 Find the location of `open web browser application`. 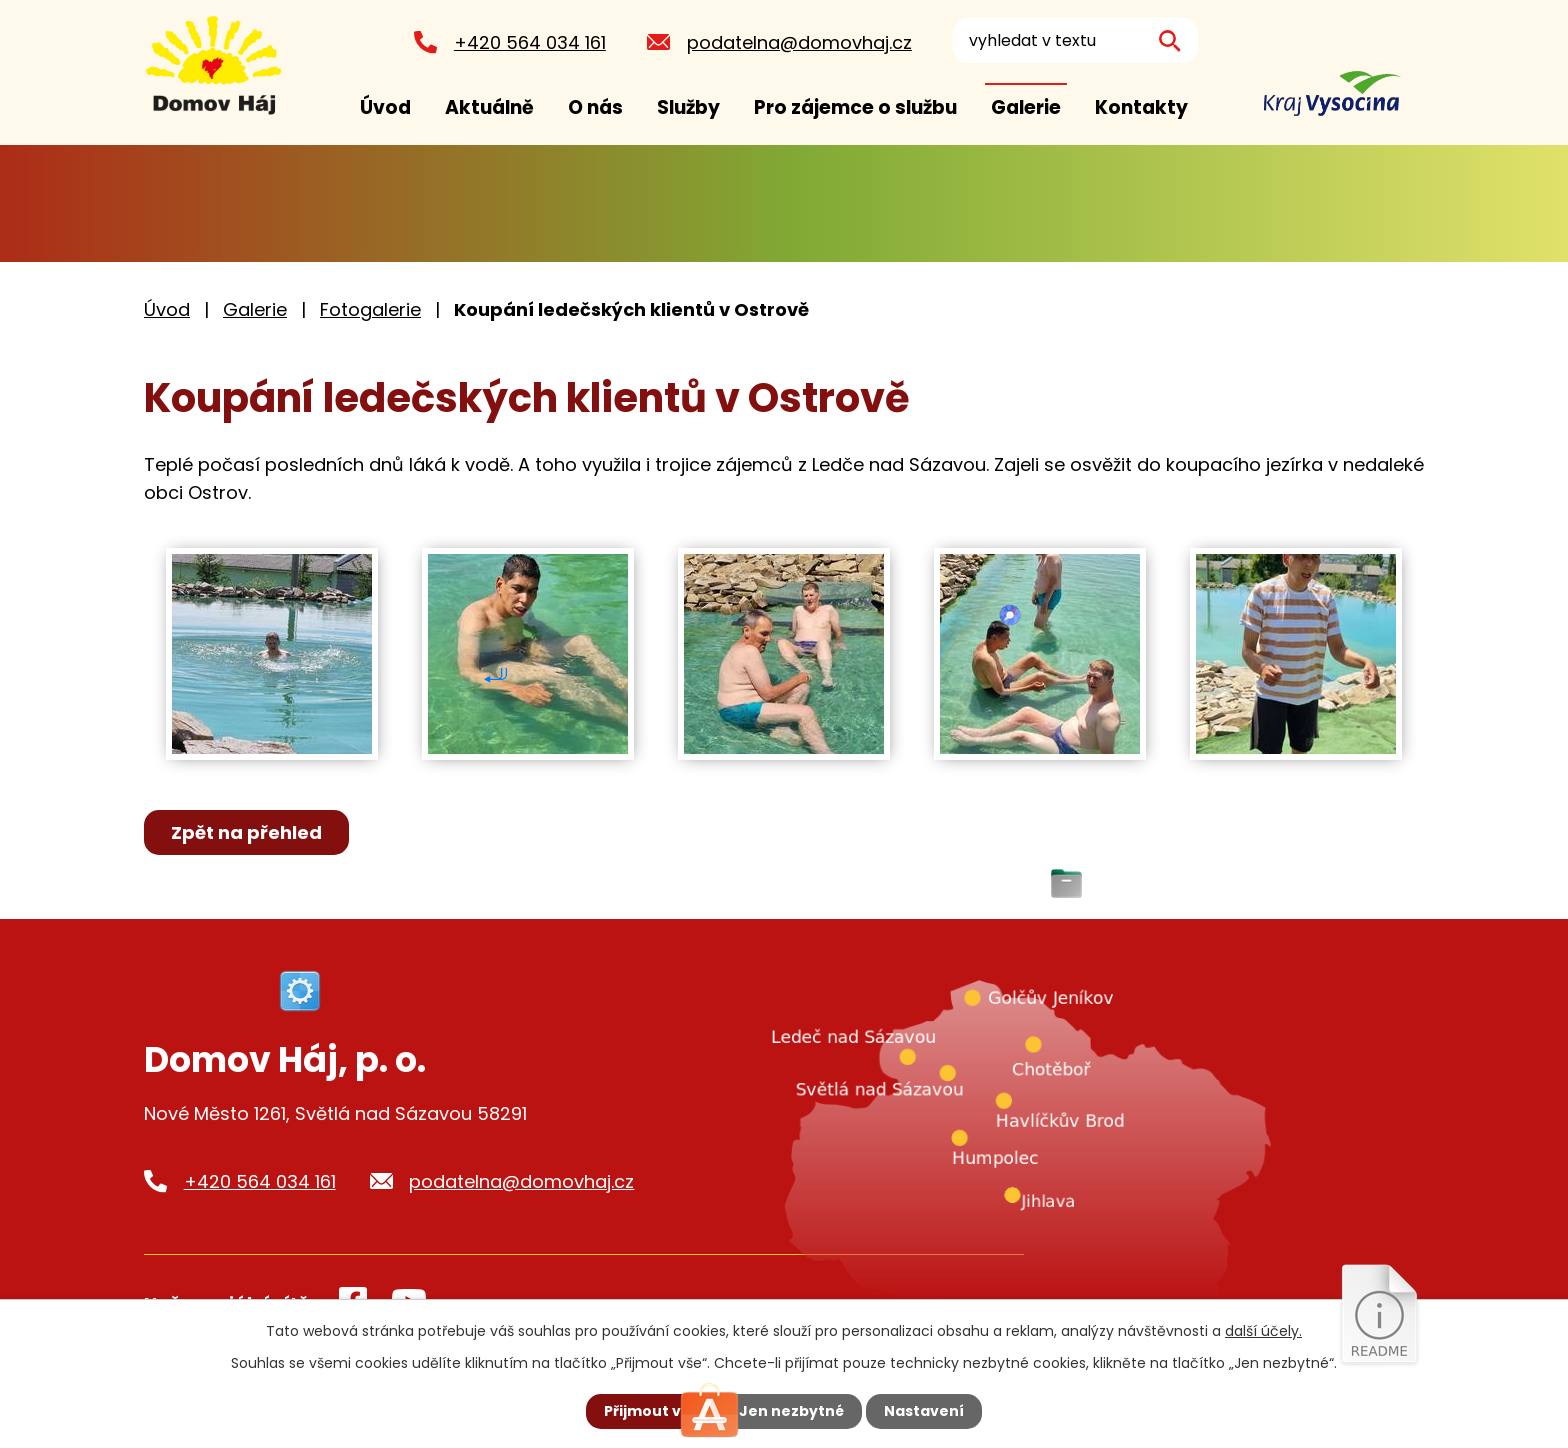

open web browser application is located at coordinates (1010, 615).